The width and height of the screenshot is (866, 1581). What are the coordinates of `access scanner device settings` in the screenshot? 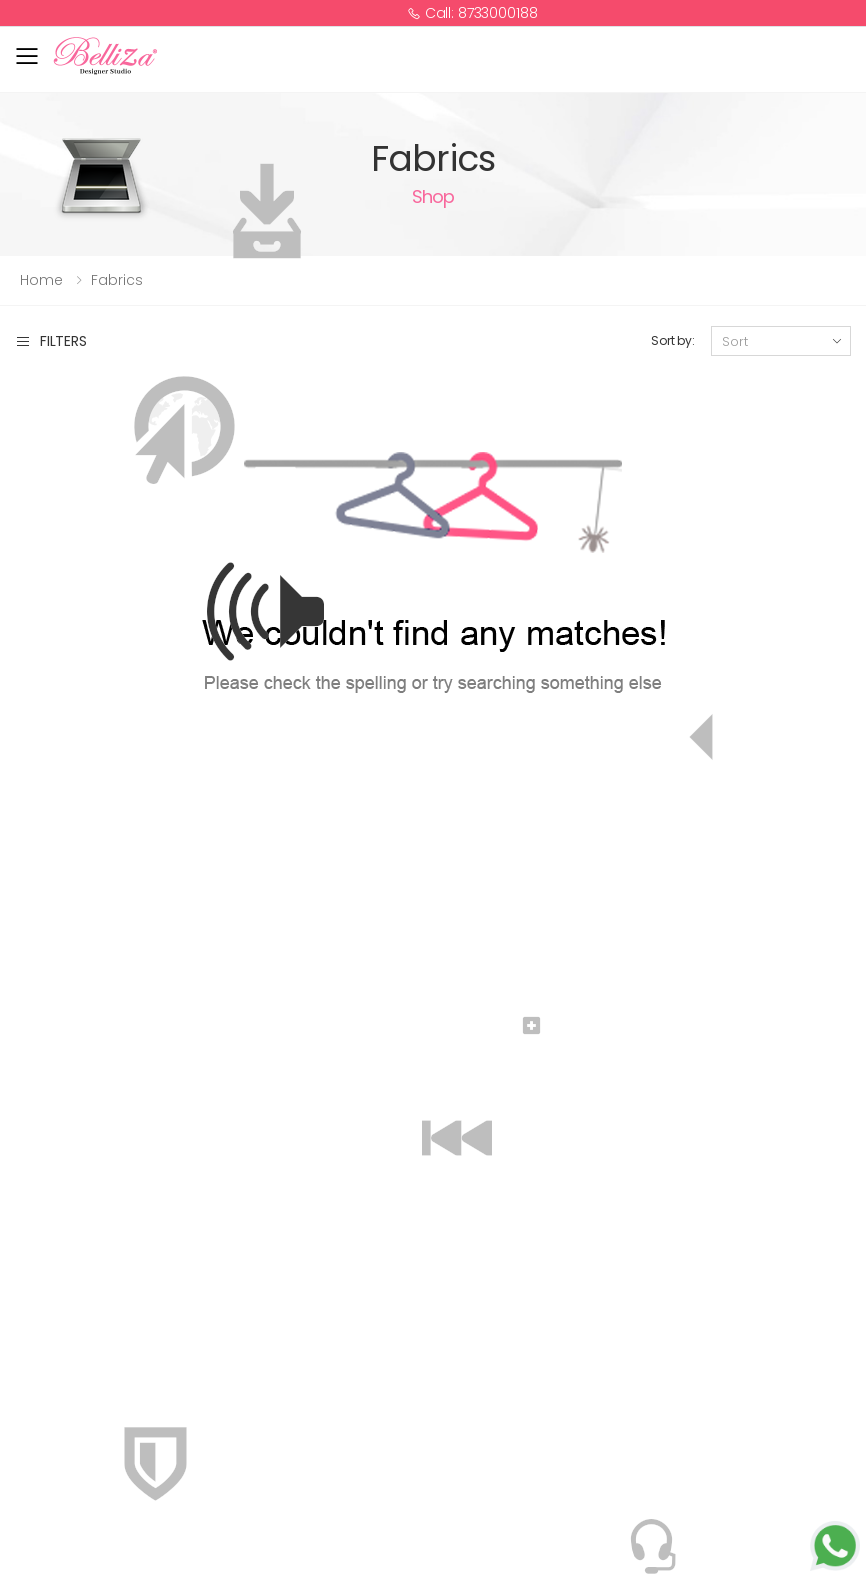 It's located at (103, 179).